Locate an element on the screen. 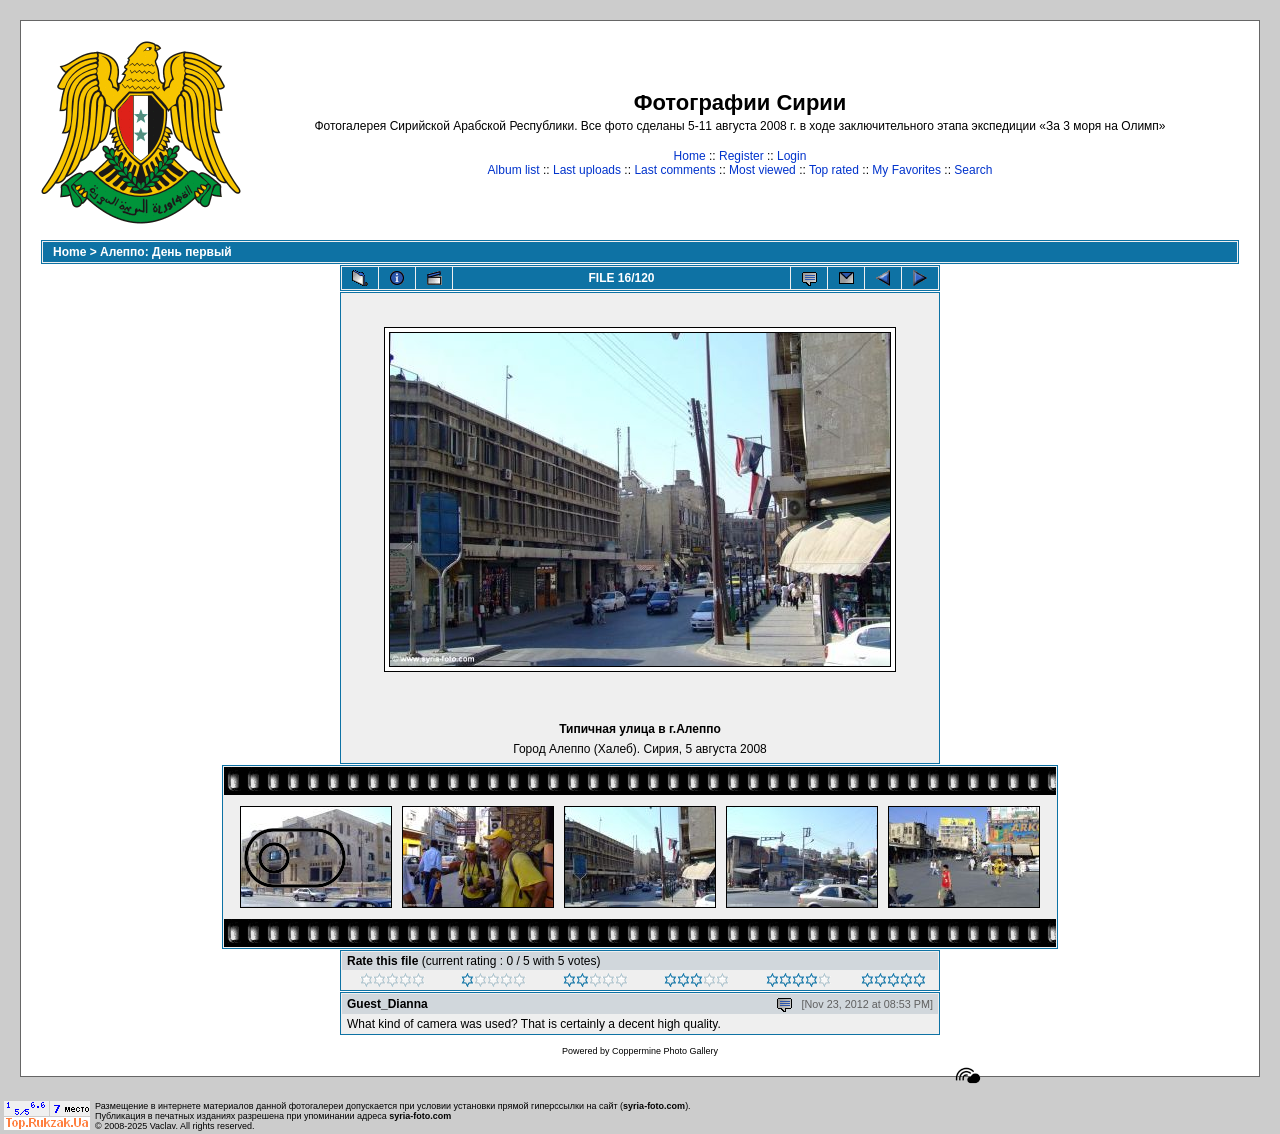 This screenshot has width=1280, height=1134. view weather forecast is located at coordinates (968, 1075).